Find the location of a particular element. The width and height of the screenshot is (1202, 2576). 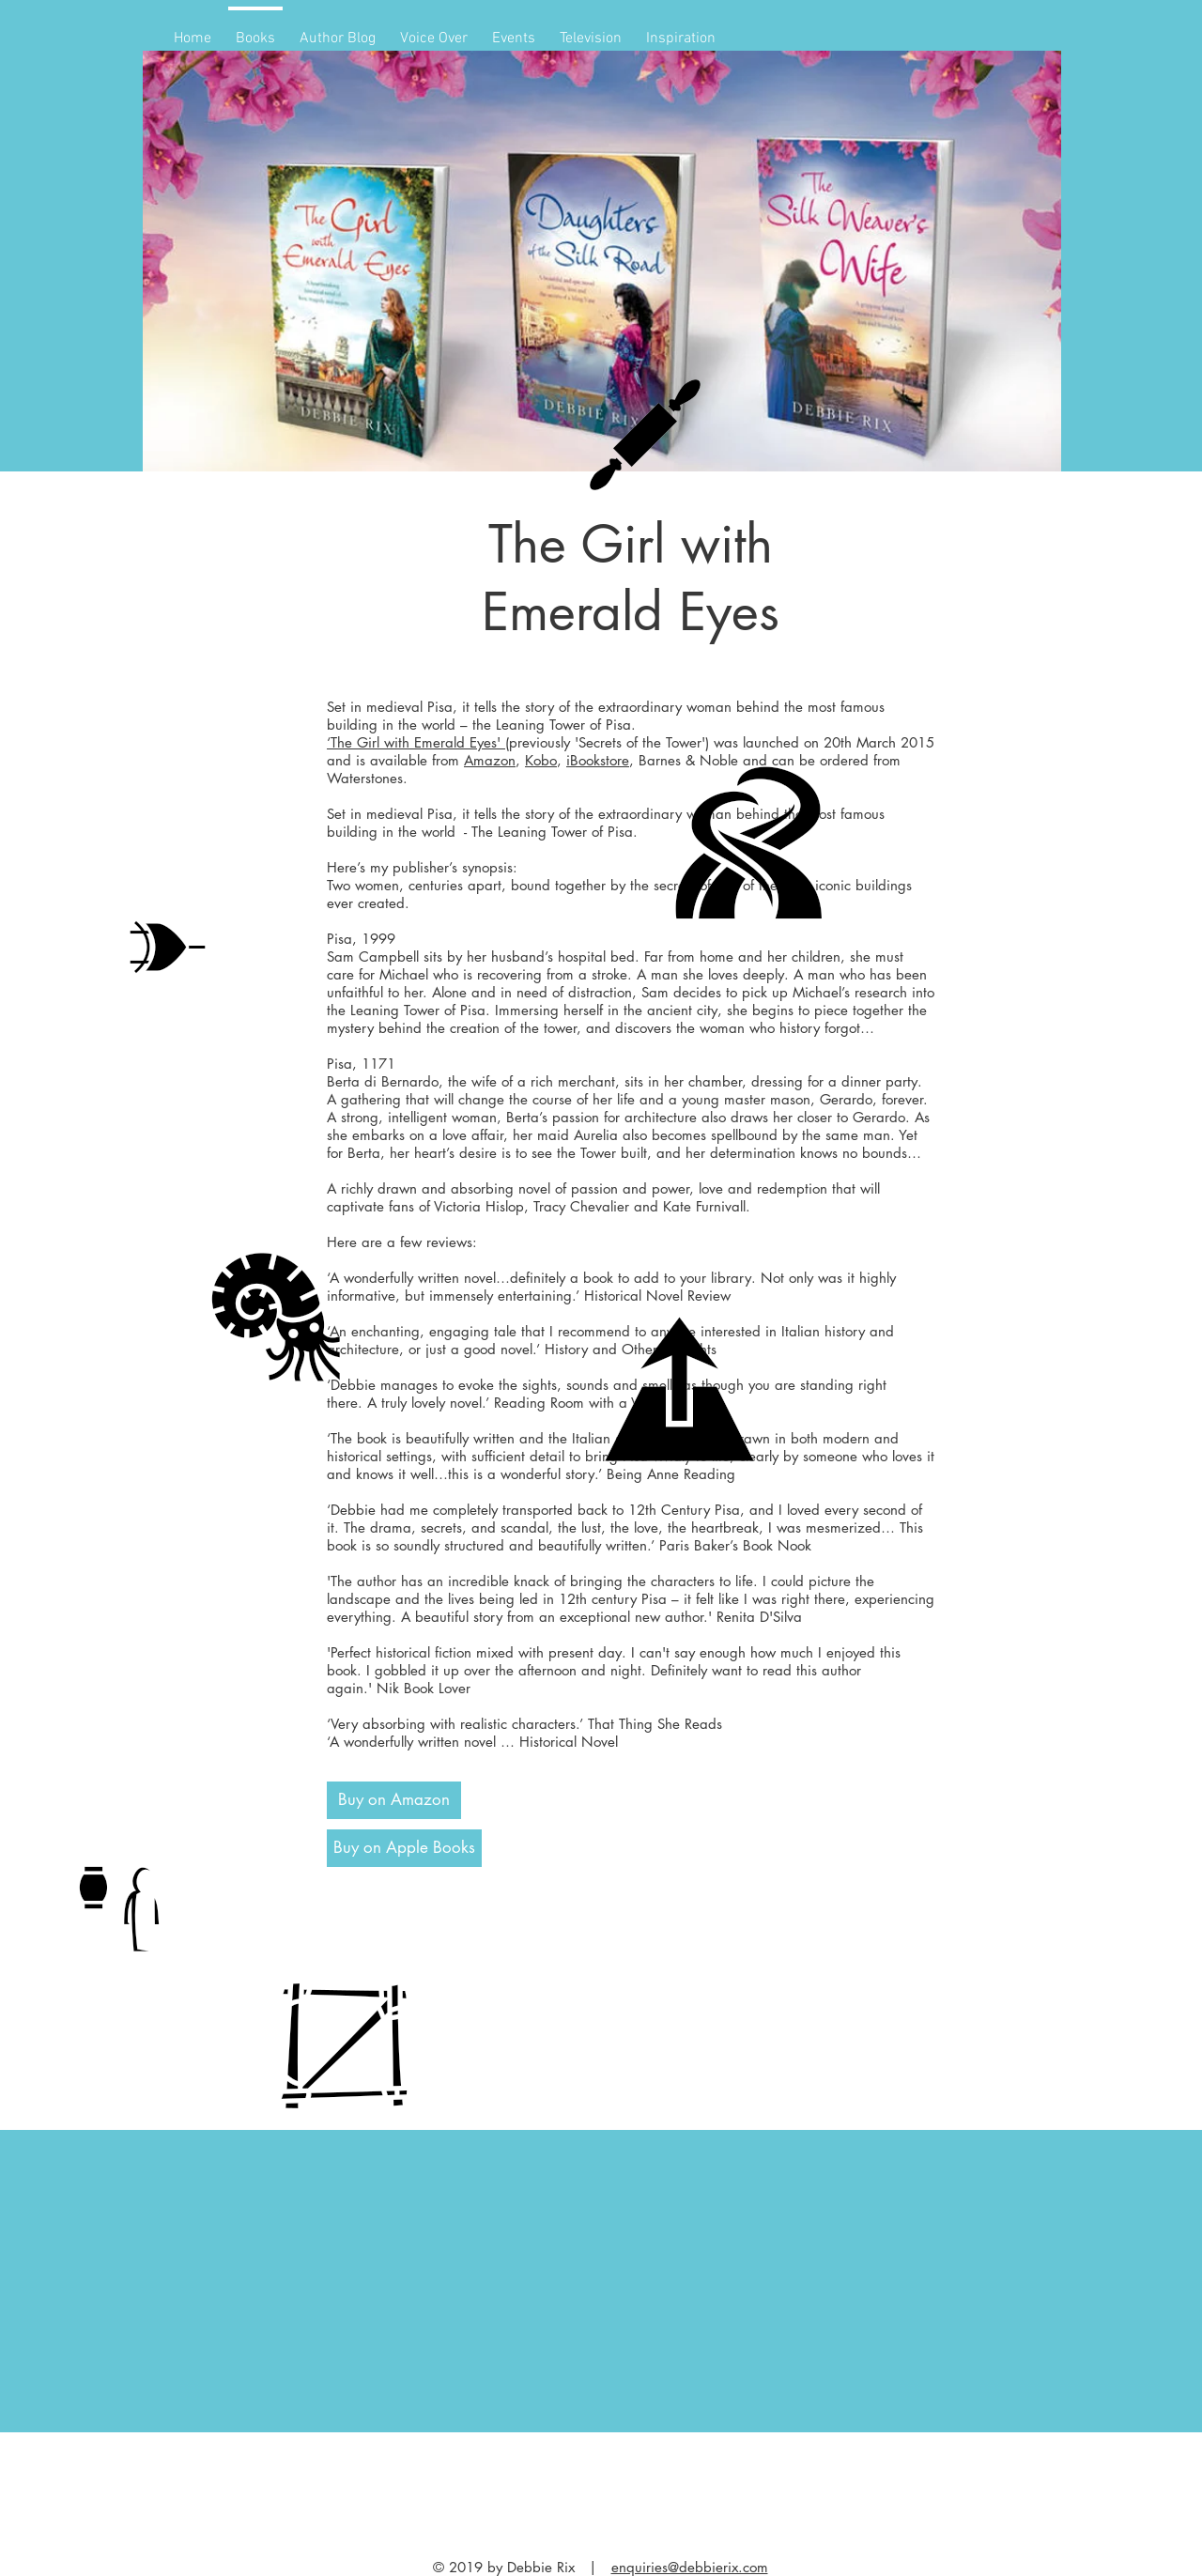

indicates a monster or creature encounter is located at coordinates (748, 841).